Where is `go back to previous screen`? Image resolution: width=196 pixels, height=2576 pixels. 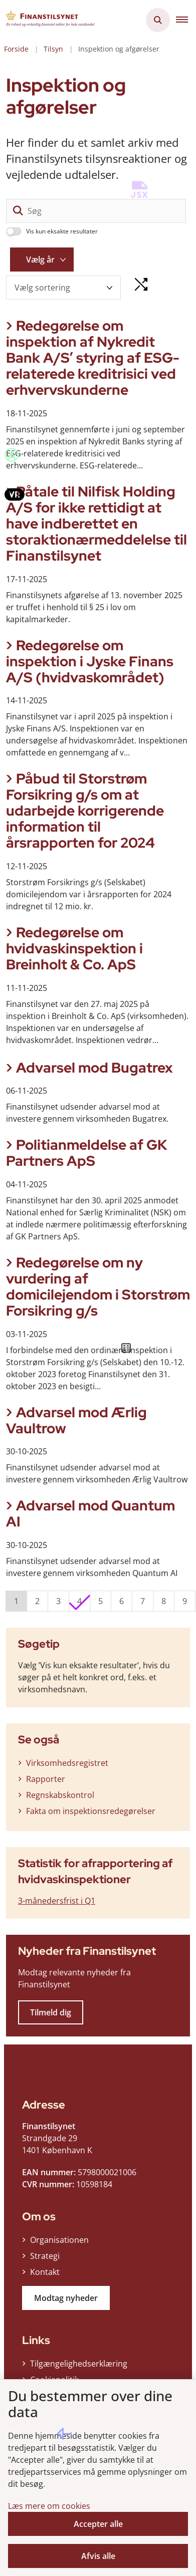
go back to previous screen is located at coordinates (64, 2434).